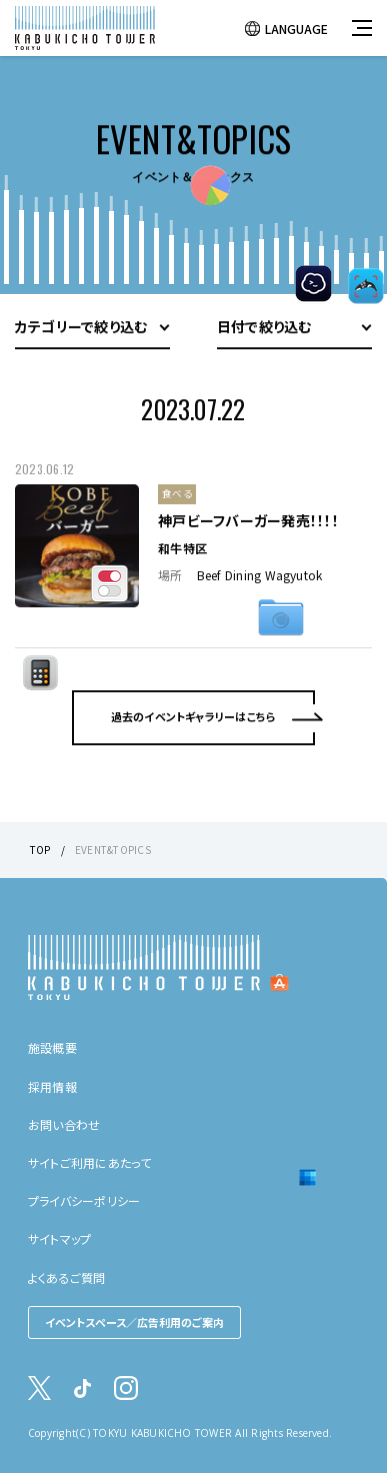  I want to click on open the calendar app, so click(307, 1177).